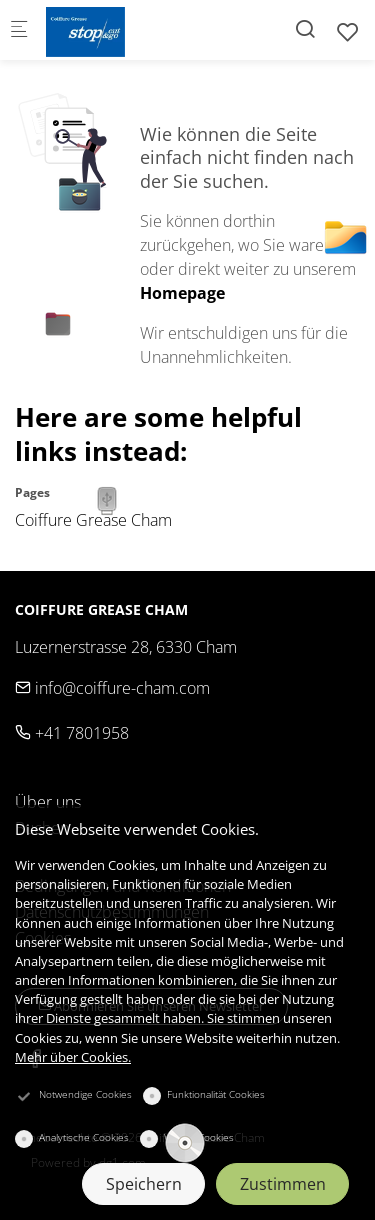 The height and width of the screenshot is (1220, 375). I want to click on open your files folder, so click(345, 238).